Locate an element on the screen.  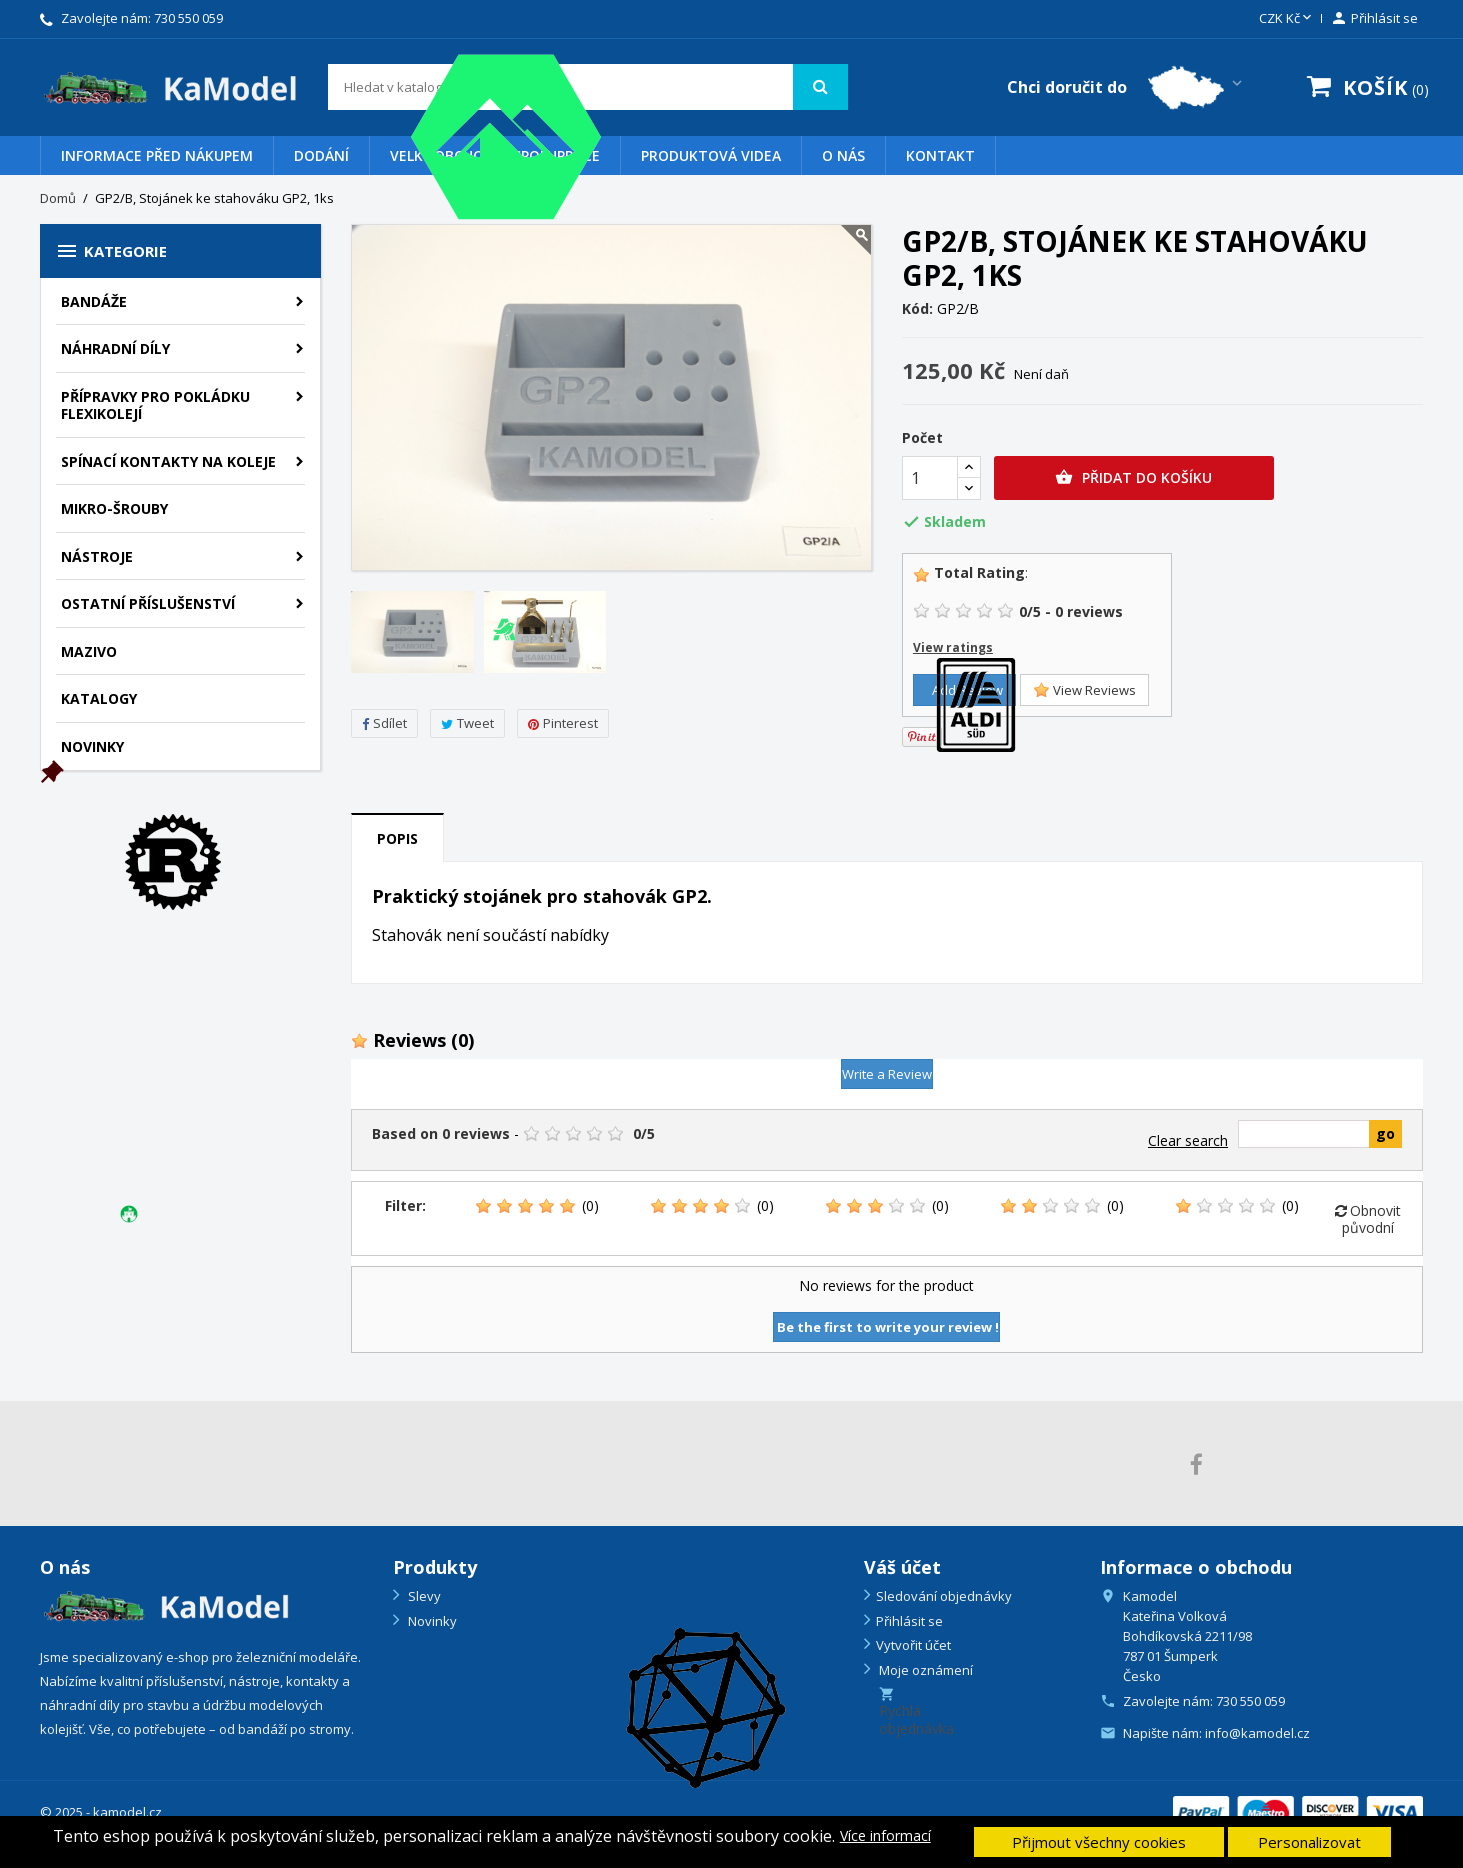
Auchan retail store app or website is located at coordinates (504, 629).